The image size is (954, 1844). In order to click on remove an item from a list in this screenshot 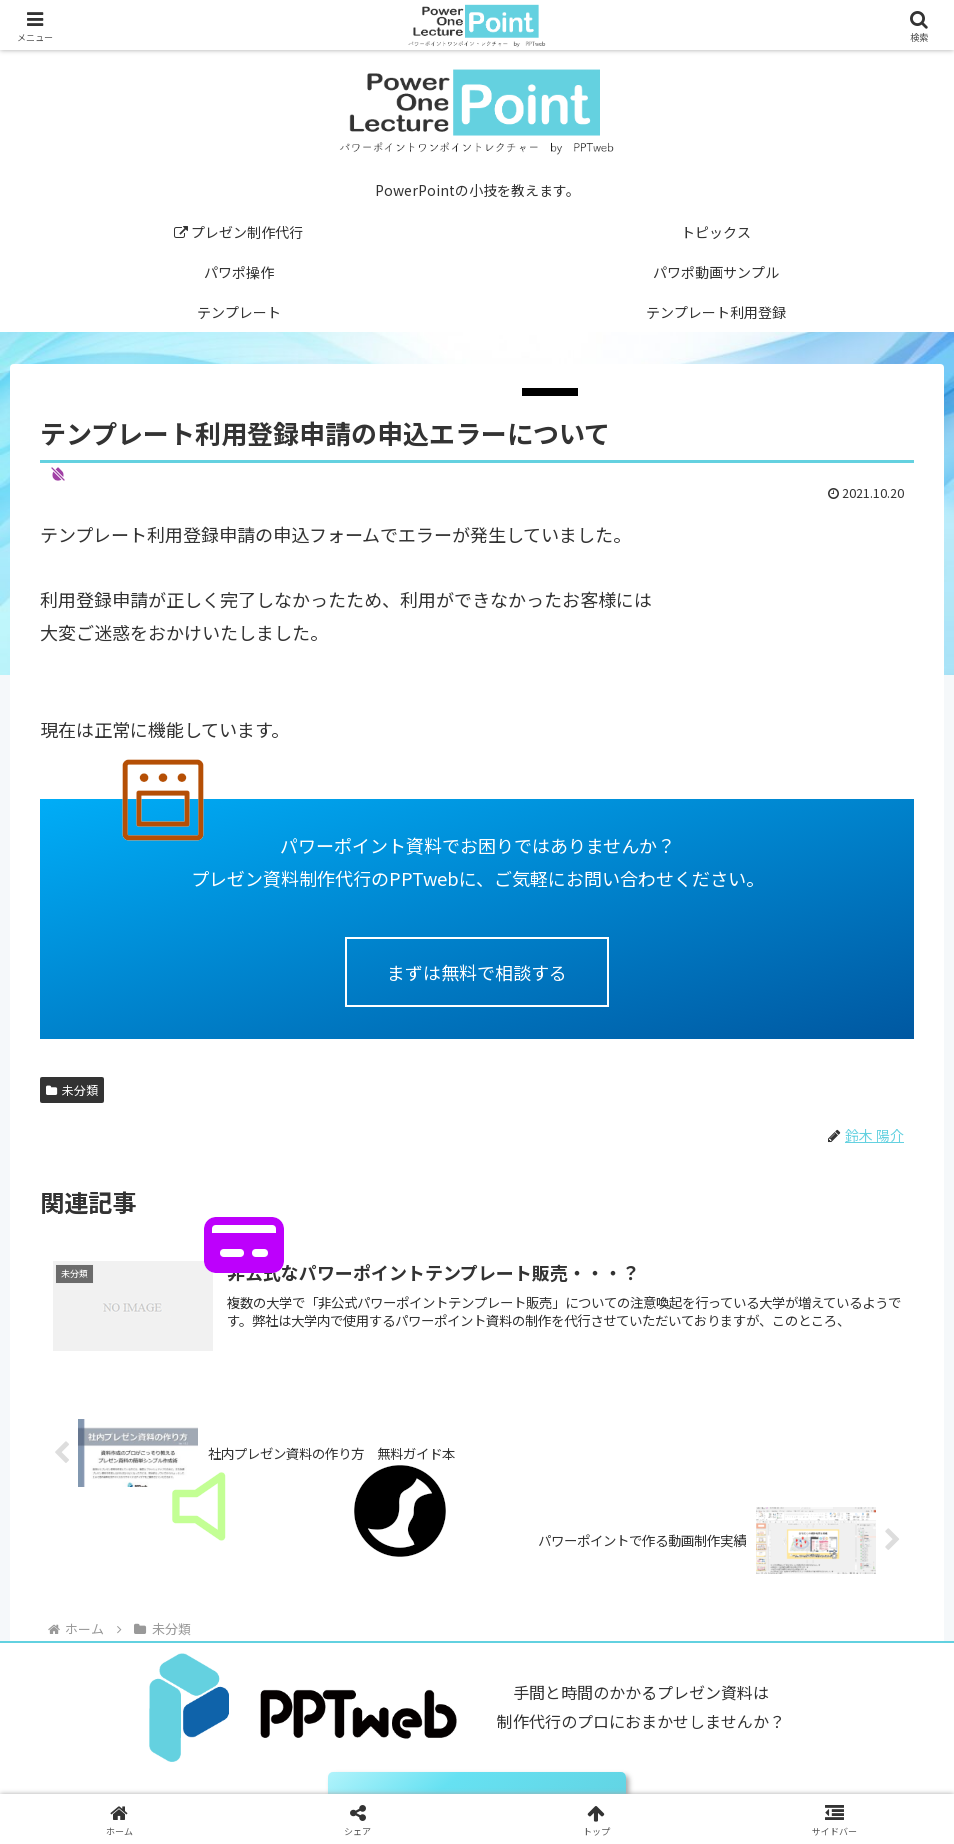, I will do `click(550, 392)`.